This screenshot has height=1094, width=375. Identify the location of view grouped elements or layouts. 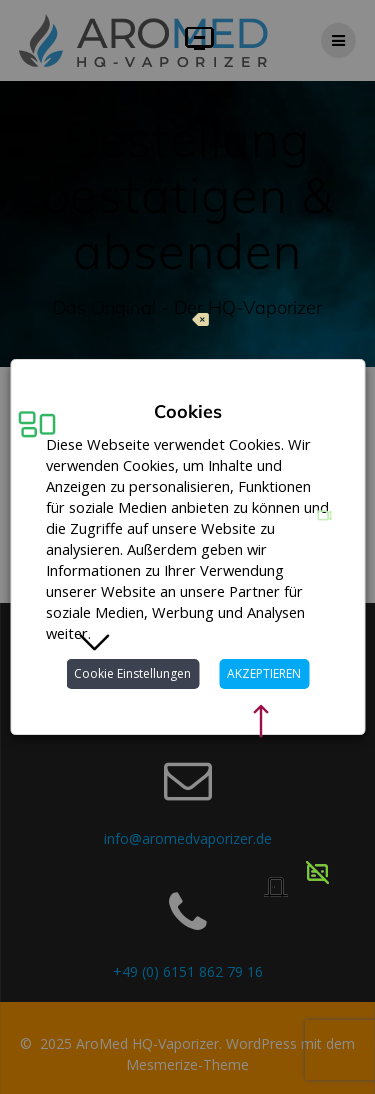
(37, 423).